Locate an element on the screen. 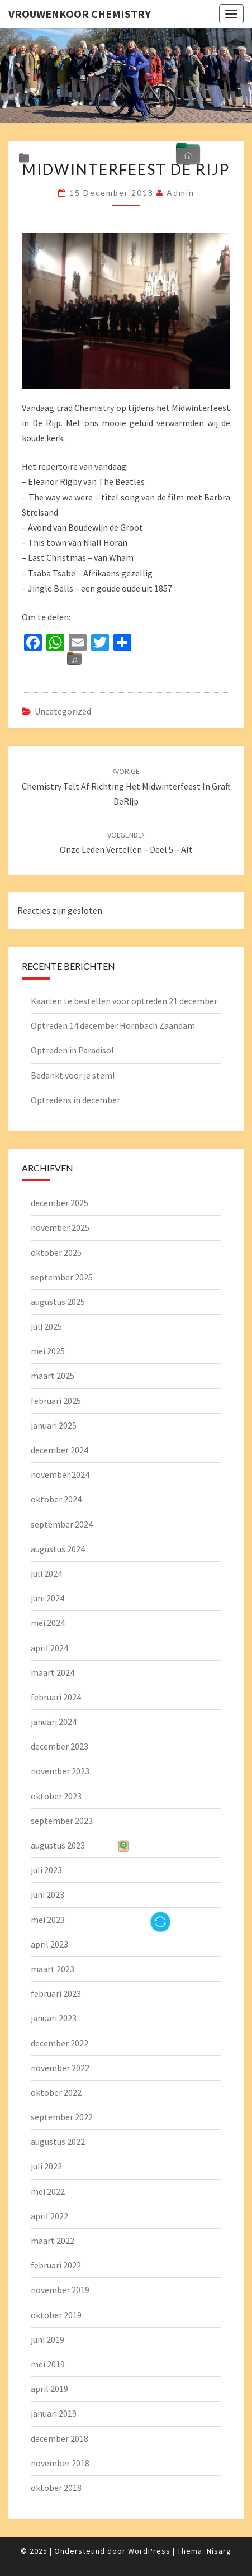 The width and height of the screenshot is (252, 2576). open your home folder is located at coordinates (188, 153).